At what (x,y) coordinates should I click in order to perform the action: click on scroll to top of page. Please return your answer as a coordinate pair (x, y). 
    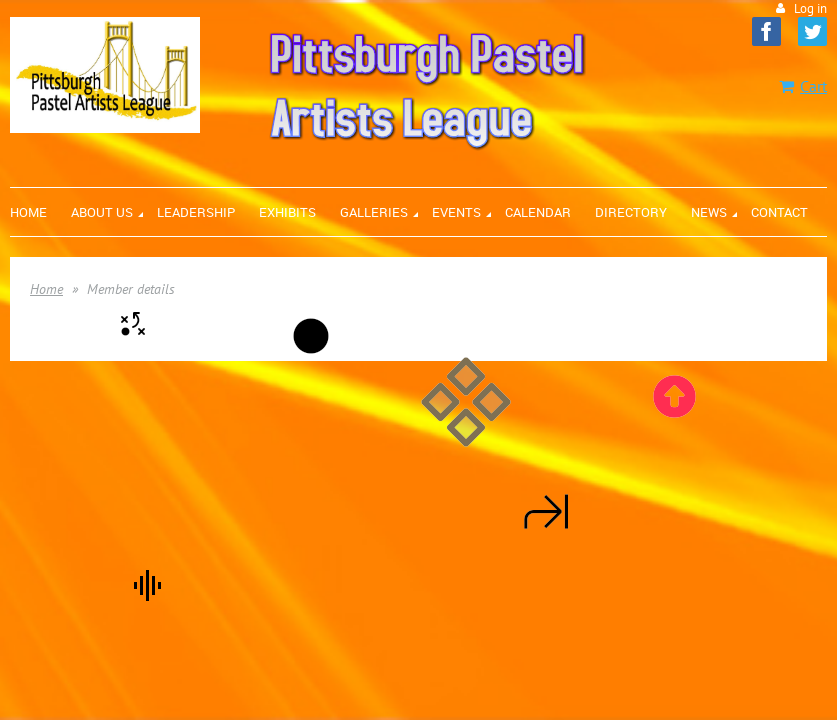
    Looking at the image, I should click on (674, 396).